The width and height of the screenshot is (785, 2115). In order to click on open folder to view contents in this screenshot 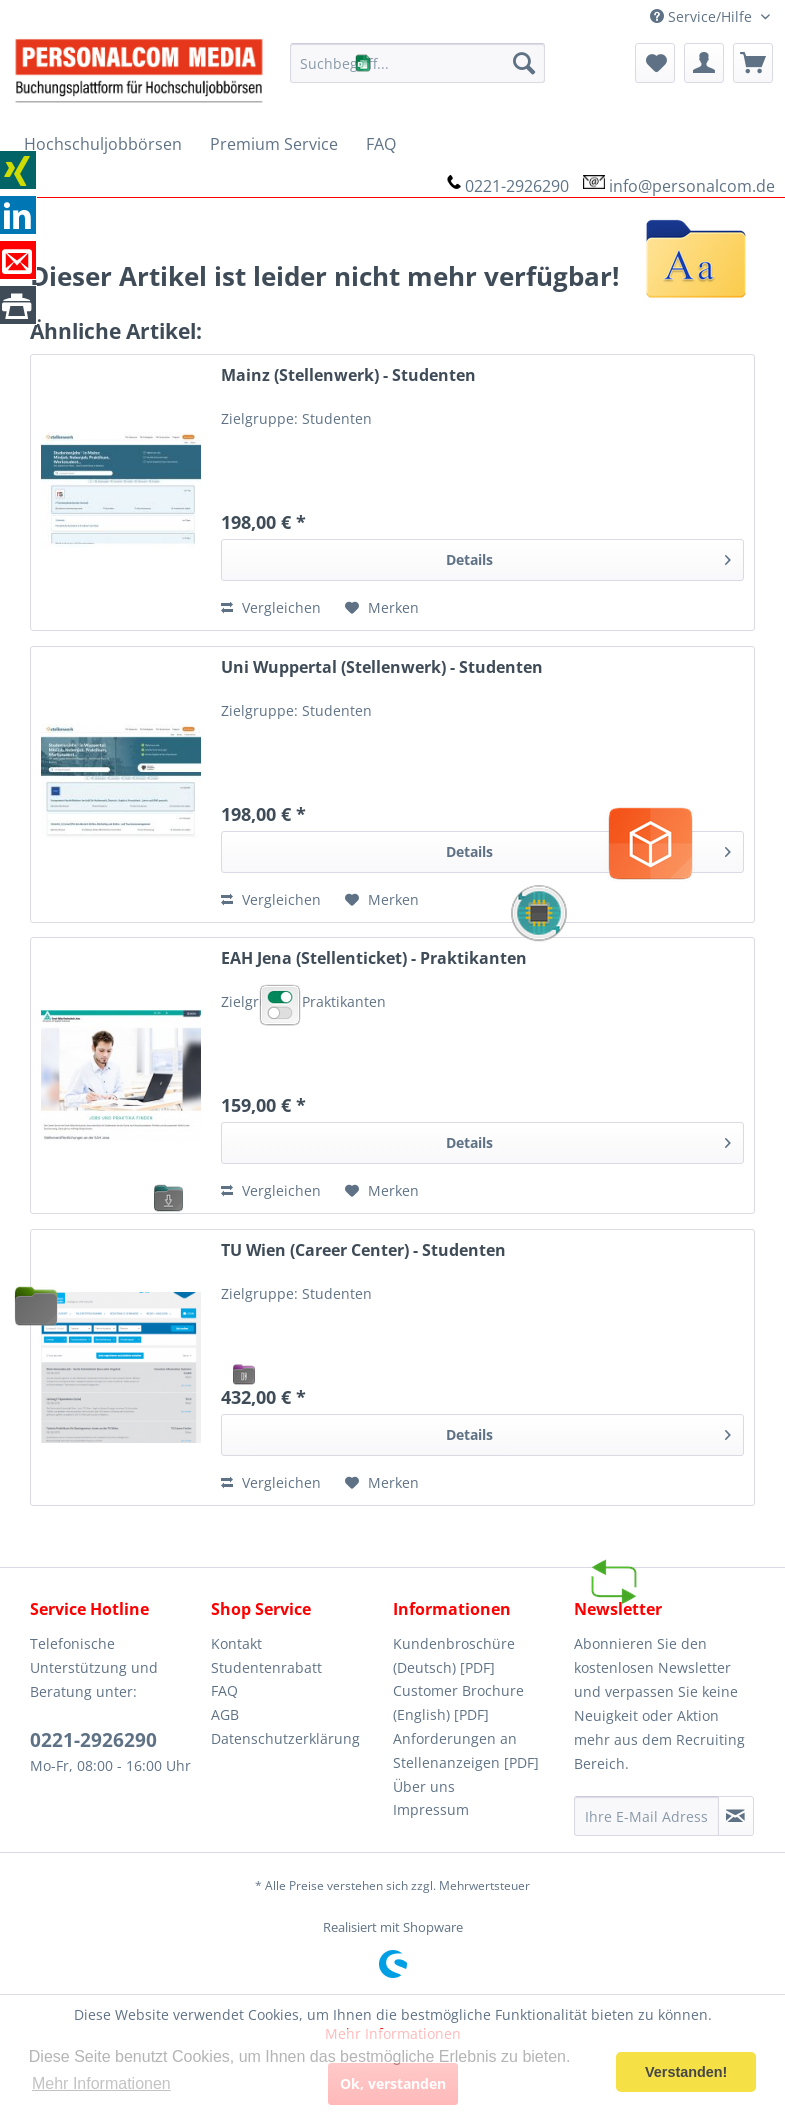, I will do `click(36, 1306)`.